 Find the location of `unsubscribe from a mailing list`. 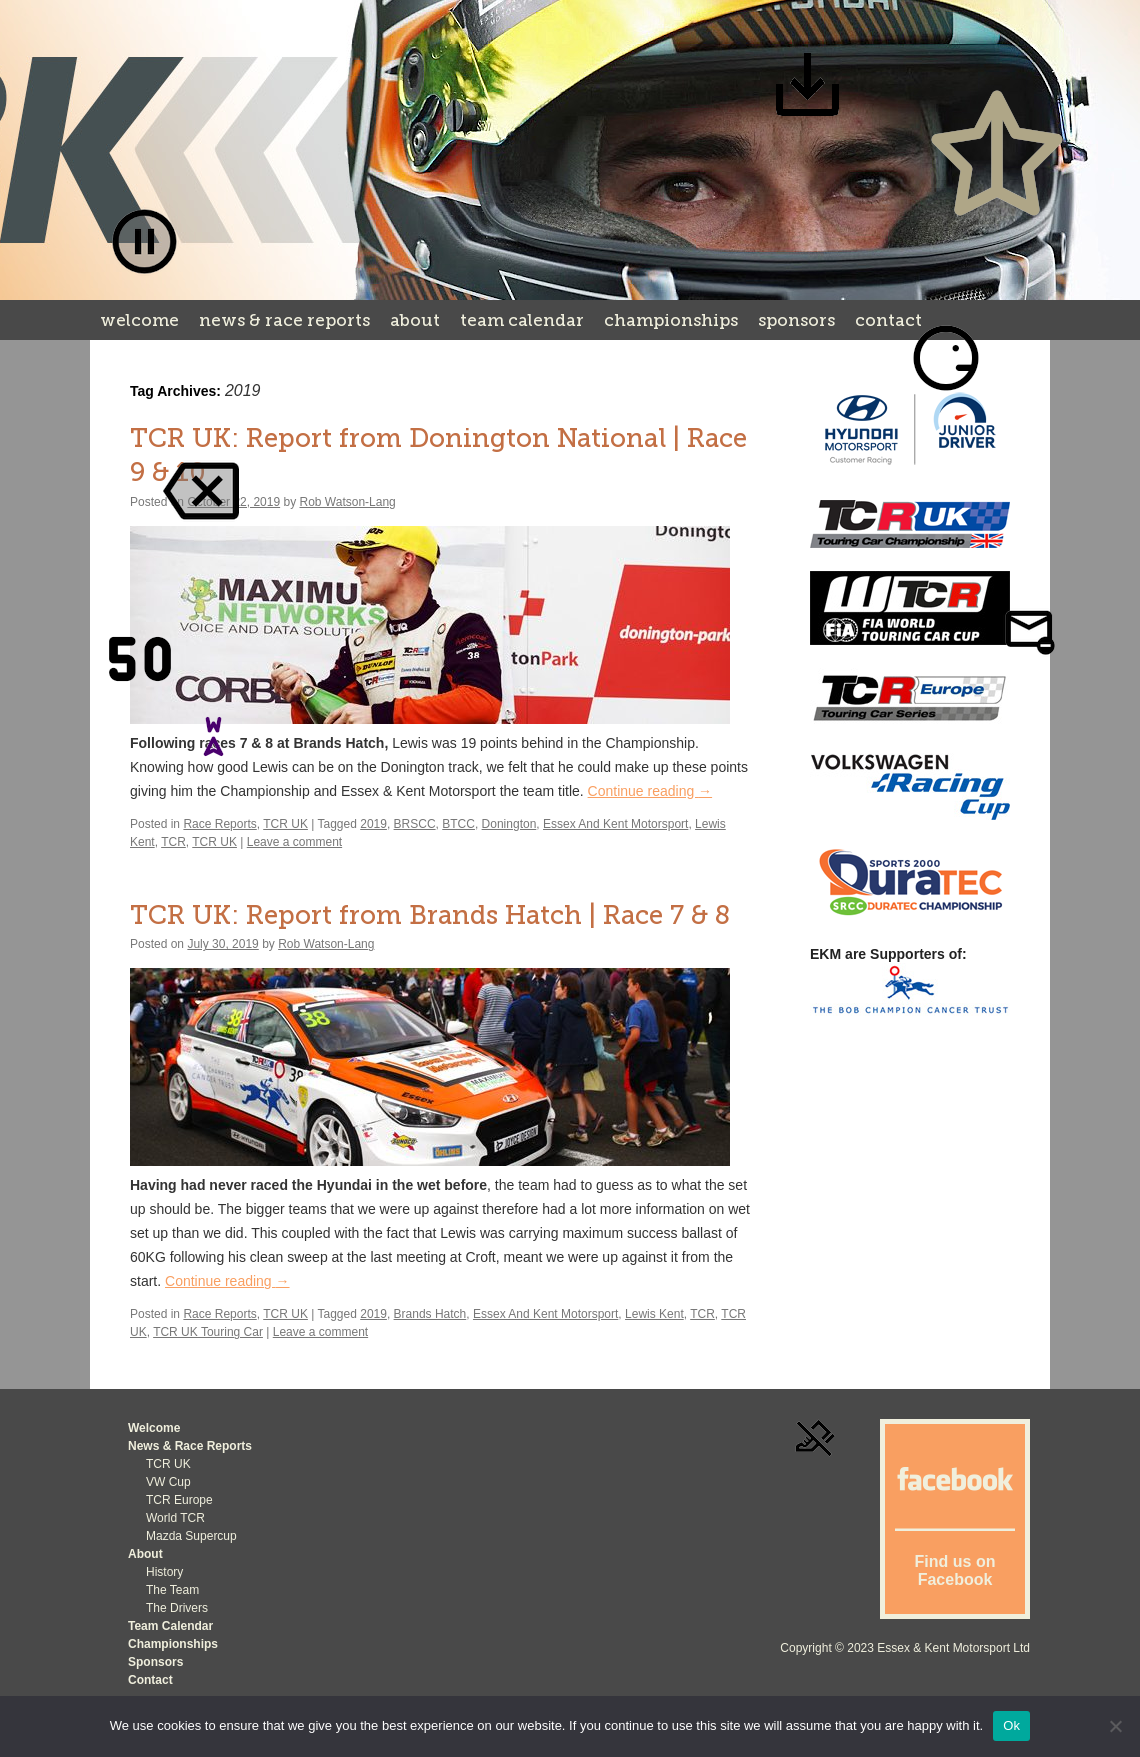

unsubscribe from a mailing list is located at coordinates (1029, 634).